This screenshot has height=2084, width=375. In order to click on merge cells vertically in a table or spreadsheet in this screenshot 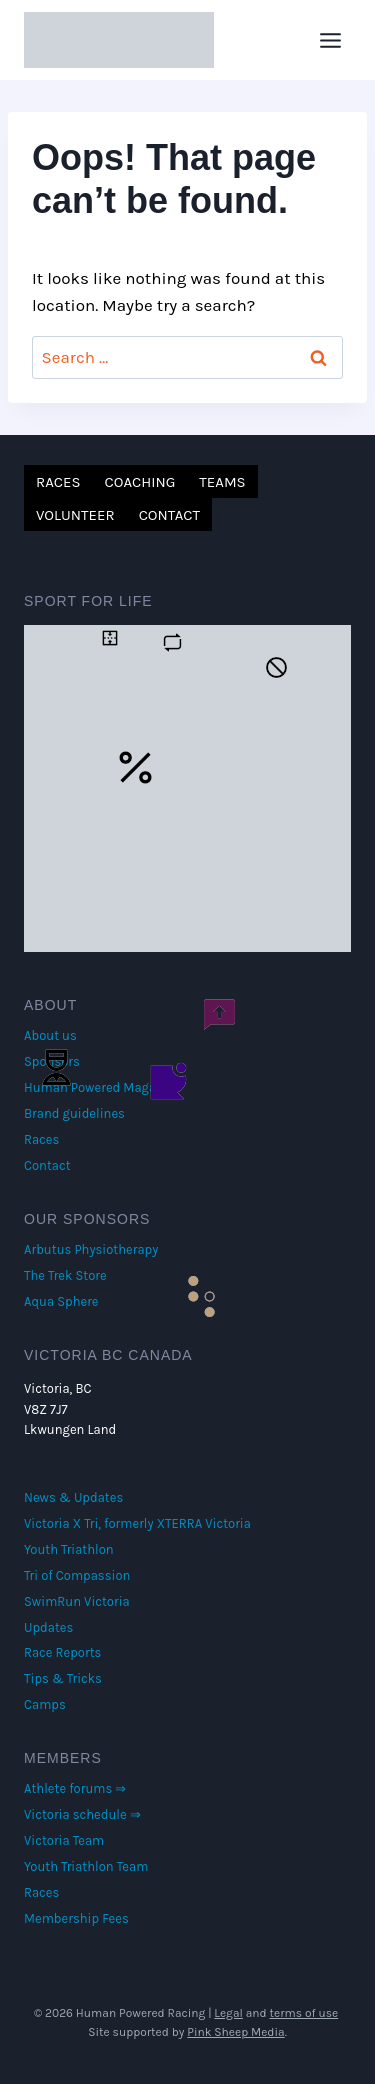, I will do `click(110, 638)`.